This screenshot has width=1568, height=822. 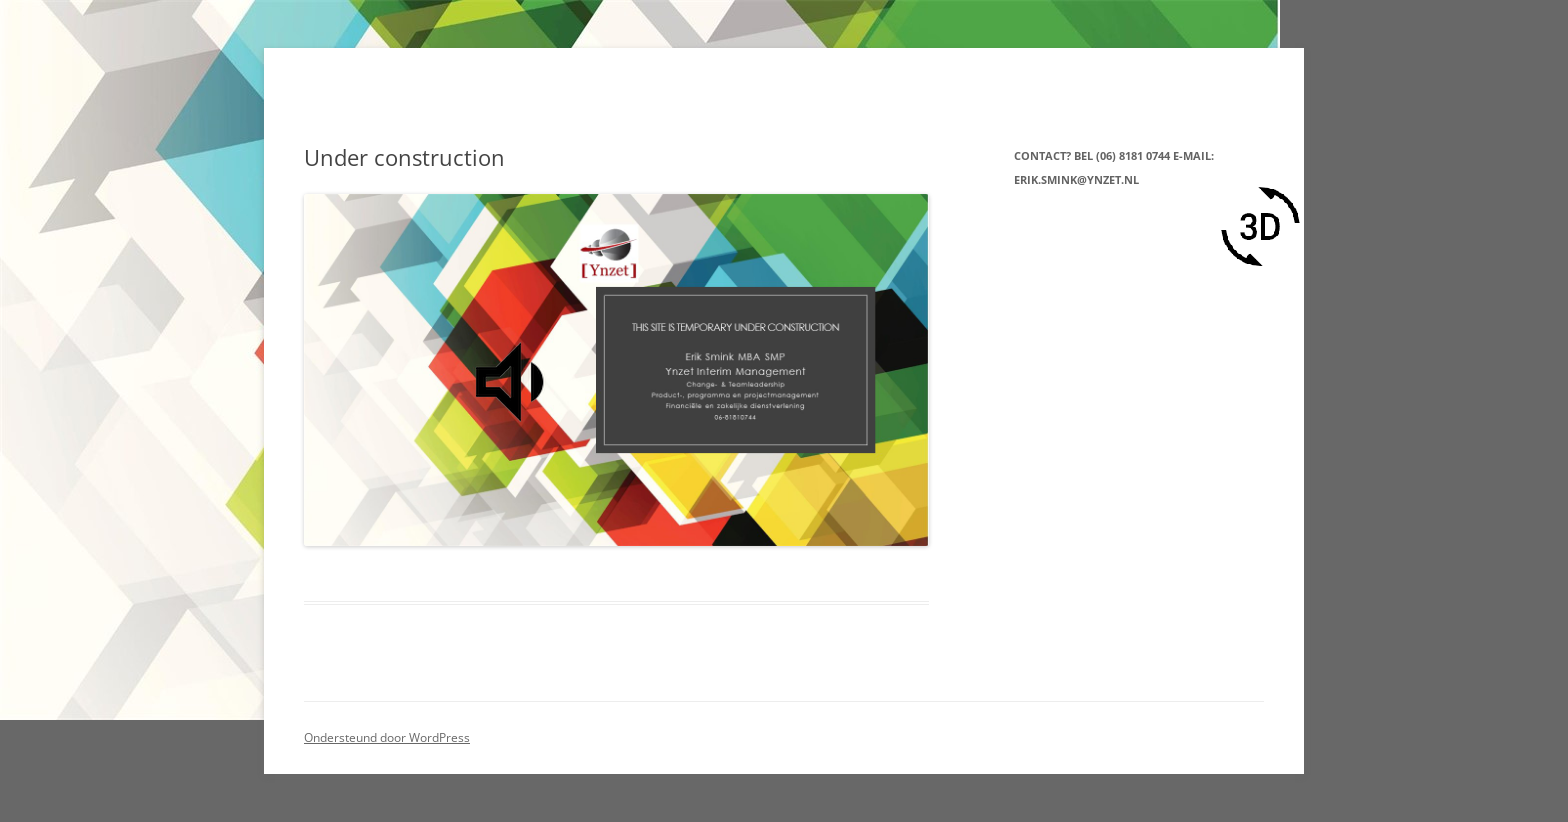 I want to click on decrease audio volume, so click(x=511, y=382).